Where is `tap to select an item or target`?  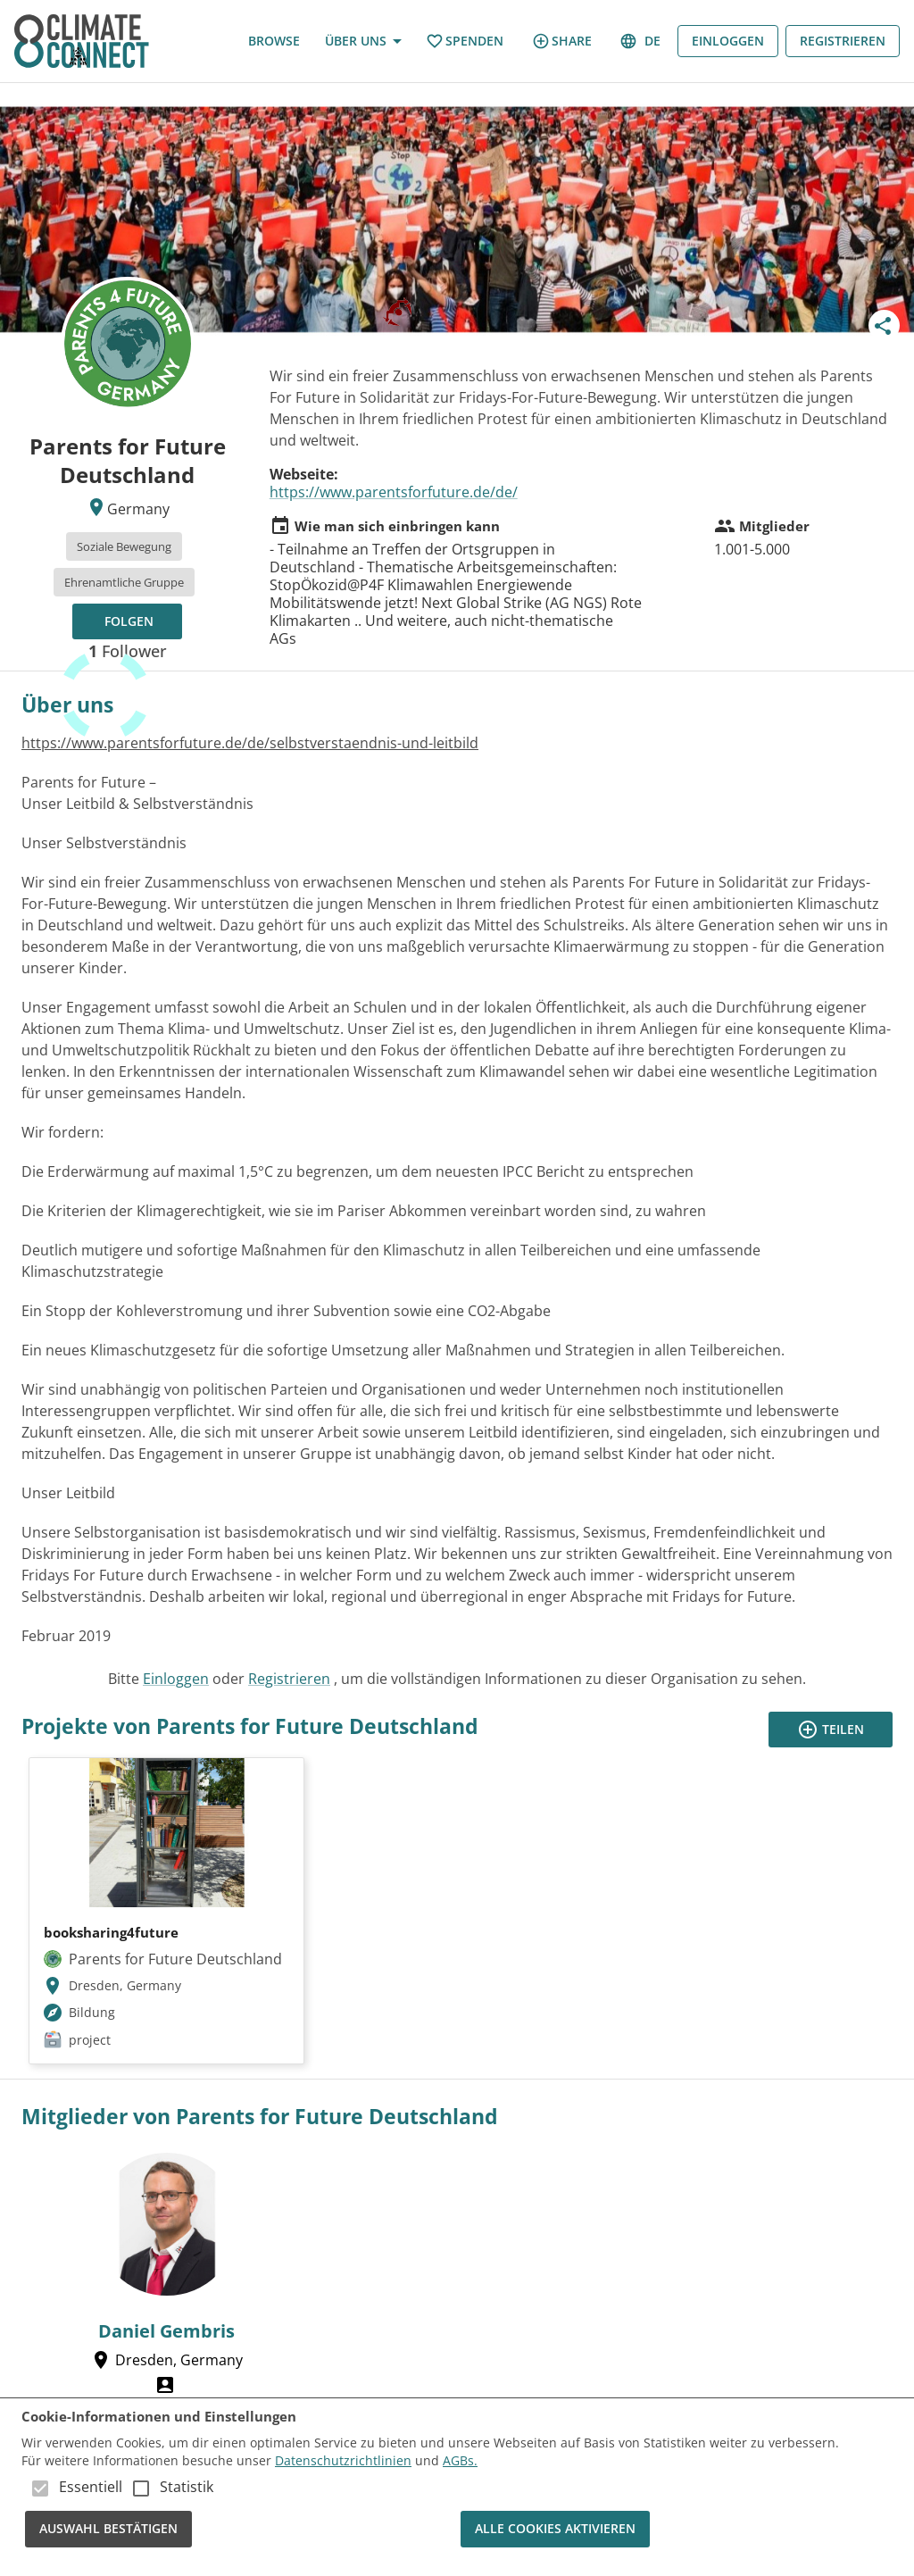
tap to select an item or target is located at coordinates (104, 695).